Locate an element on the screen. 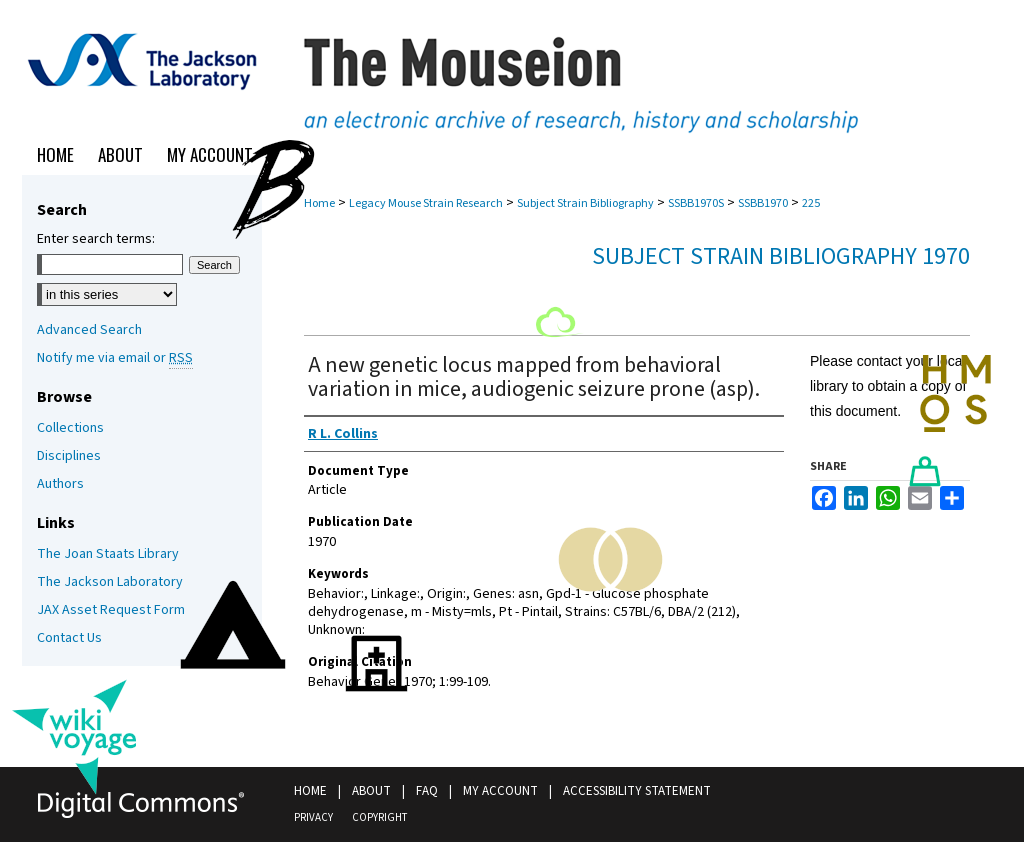  view item weight or mass is located at coordinates (925, 472).